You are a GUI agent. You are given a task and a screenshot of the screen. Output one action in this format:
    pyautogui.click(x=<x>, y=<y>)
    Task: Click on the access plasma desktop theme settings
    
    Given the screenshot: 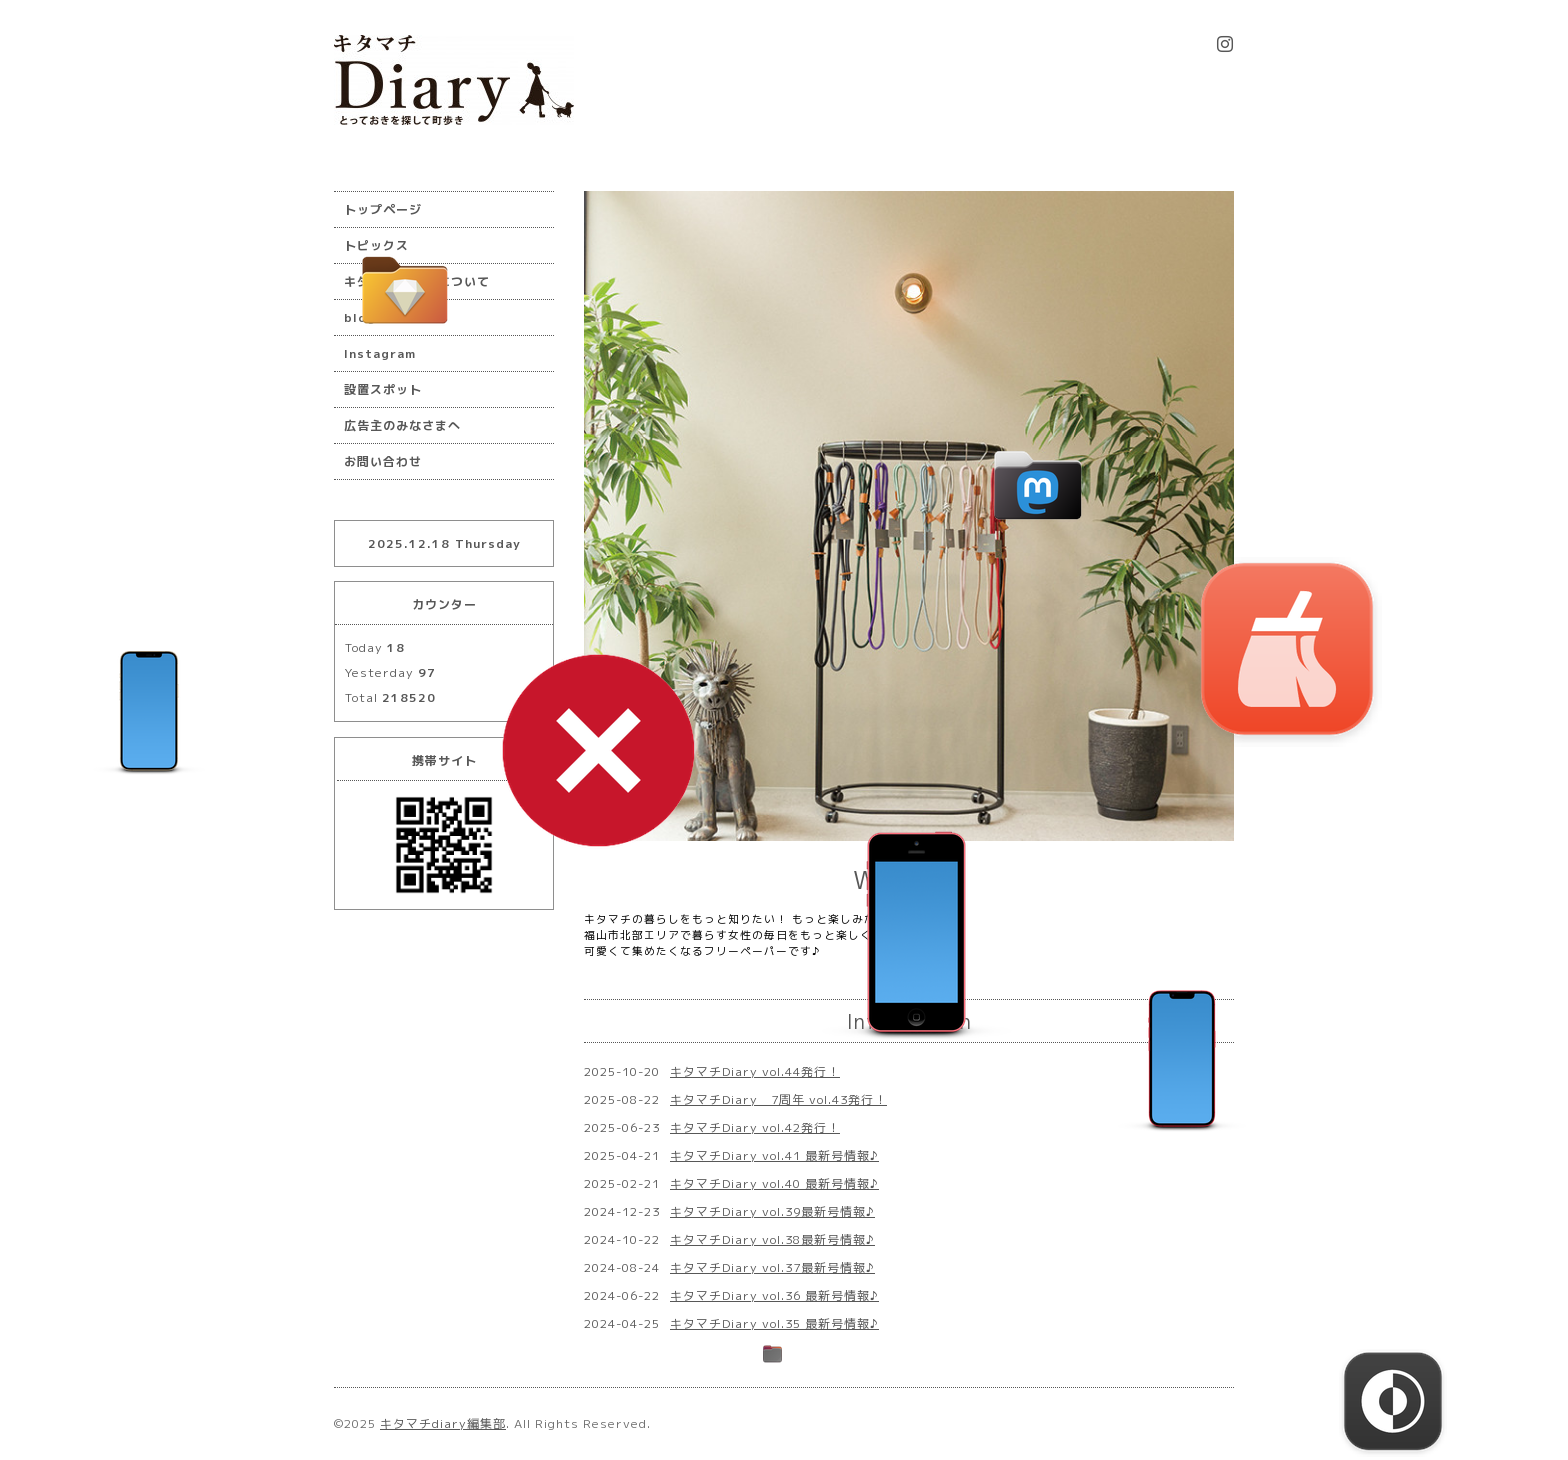 What is the action you would take?
    pyautogui.click(x=1393, y=1403)
    